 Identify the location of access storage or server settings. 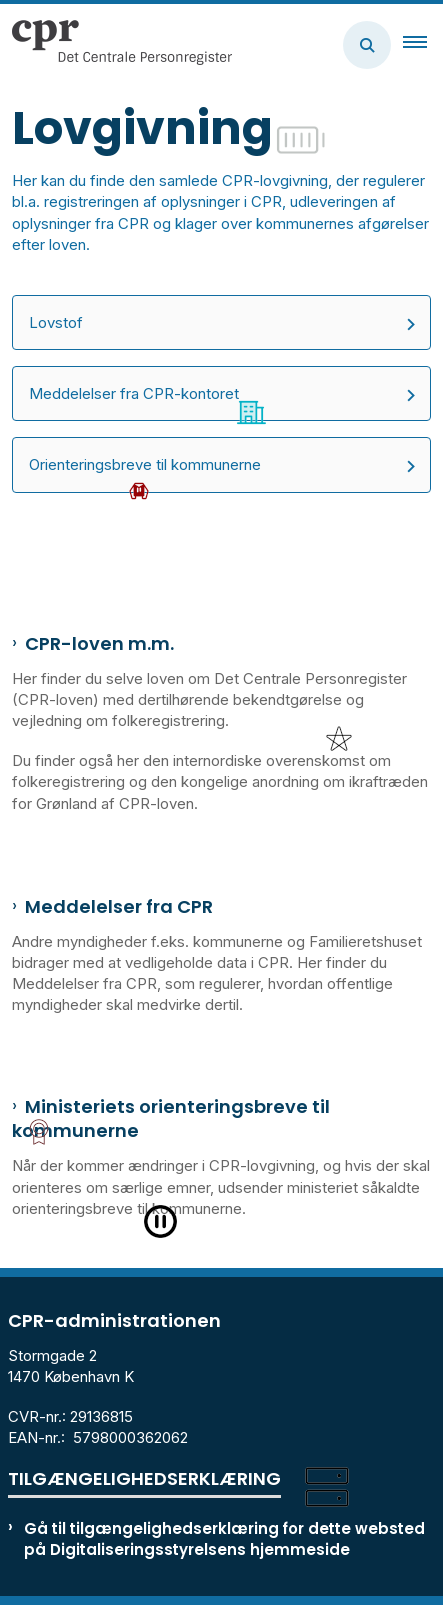
(327, 1487).